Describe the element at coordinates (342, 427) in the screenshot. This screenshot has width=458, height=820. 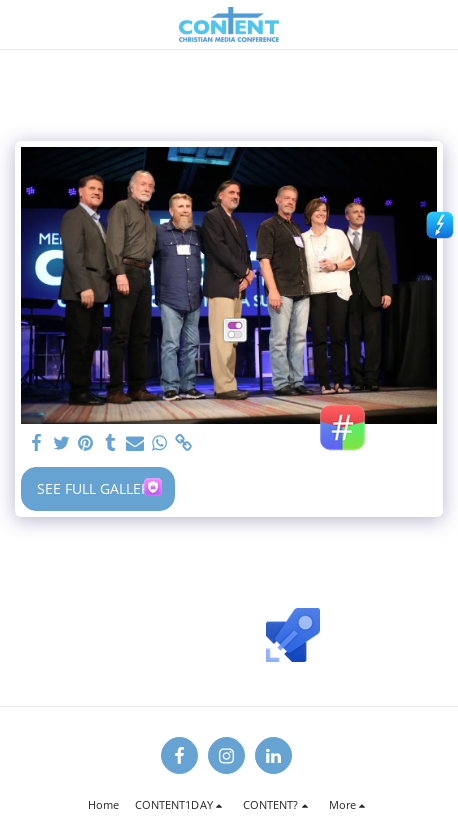
I see `open gtkhash checksum verification tool` at that location.